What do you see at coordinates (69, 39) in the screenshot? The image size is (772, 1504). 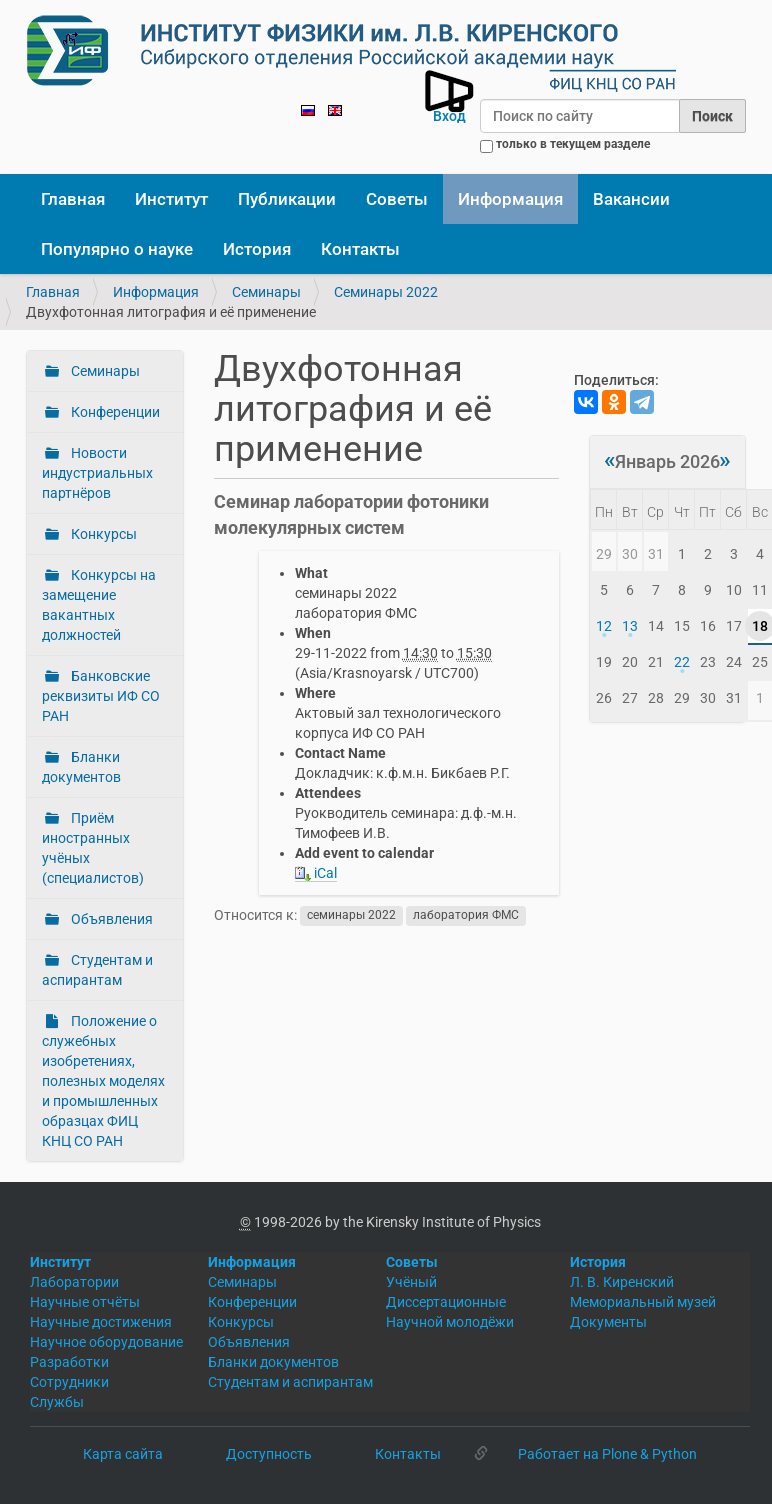 I see `swipe right to continue or proceed` at bounding box center [69, 39].